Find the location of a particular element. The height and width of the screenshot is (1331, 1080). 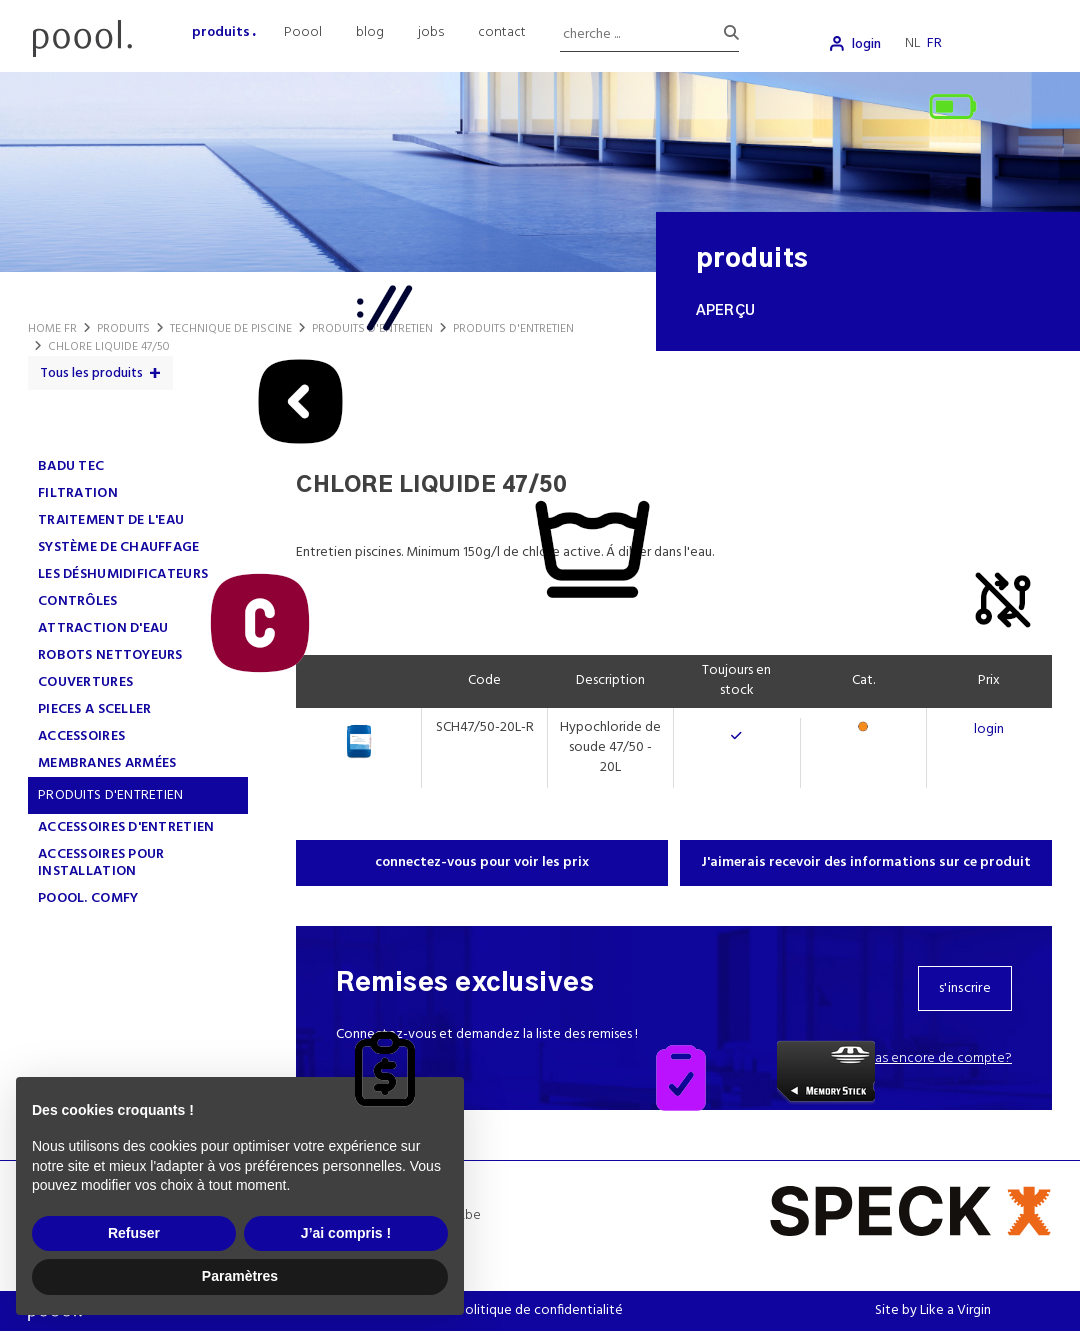

indicates machine washable with gentle press cycle is located at coordinates (592, 546).